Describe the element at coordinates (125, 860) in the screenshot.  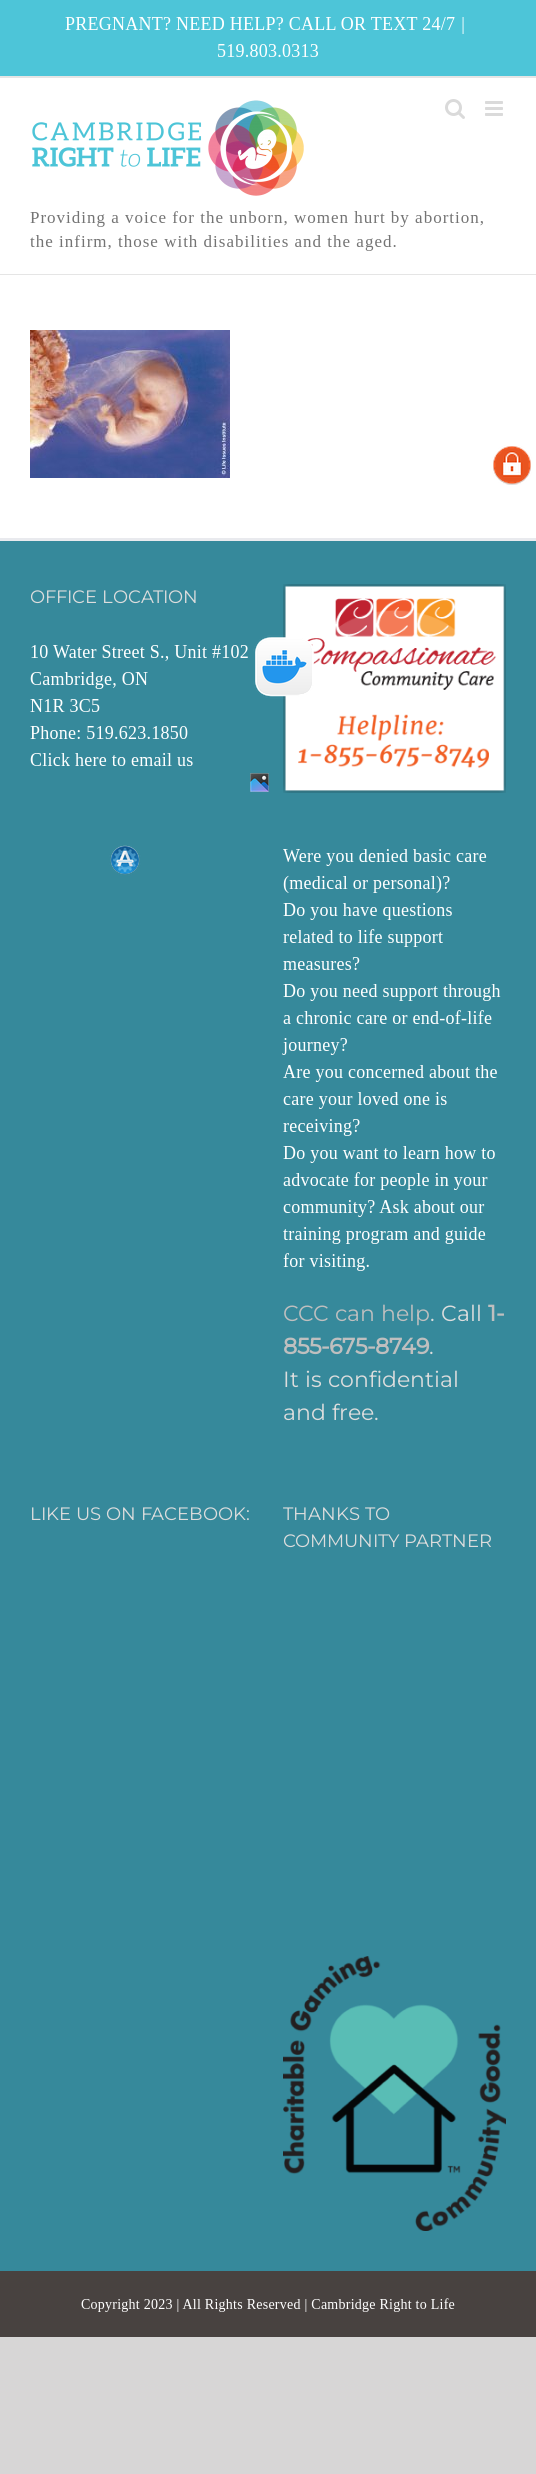
I see `open software properties or driver settings` at that location.